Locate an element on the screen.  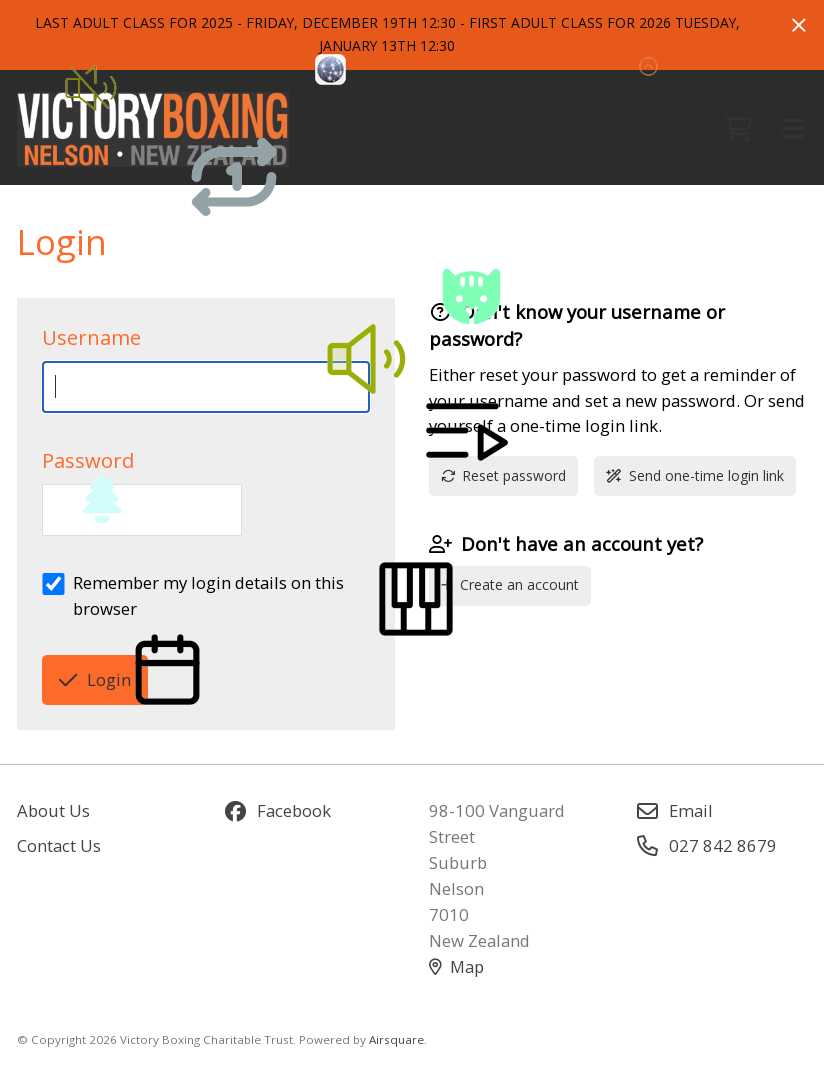
mute audio or sound is located at coordinates (90, 88).